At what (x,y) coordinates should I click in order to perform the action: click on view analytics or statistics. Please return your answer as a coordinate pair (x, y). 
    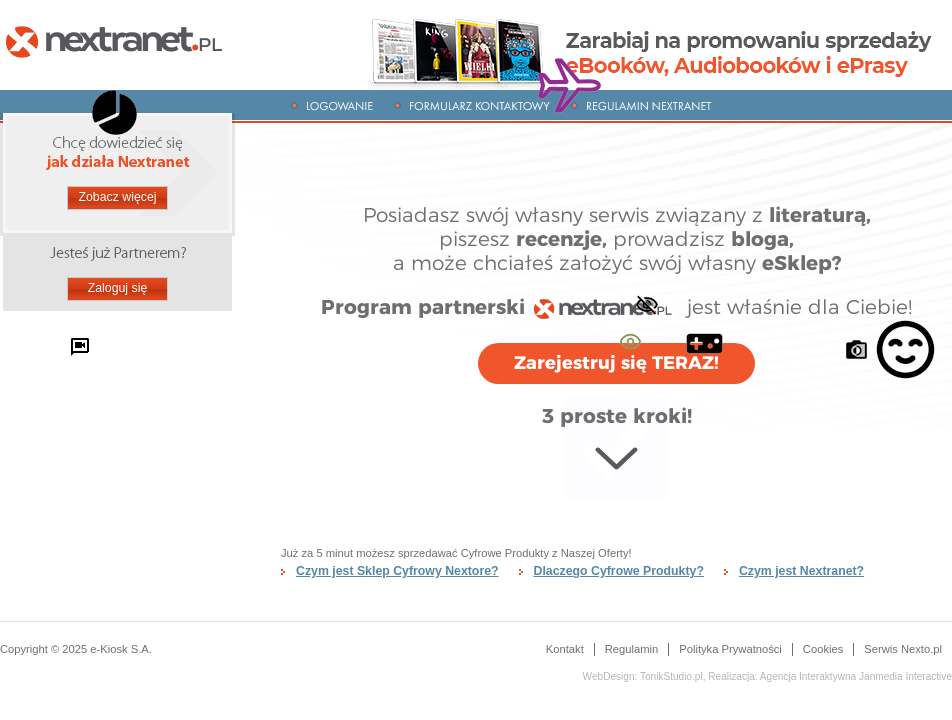
    Looking at the image, I should click on (114, 112).